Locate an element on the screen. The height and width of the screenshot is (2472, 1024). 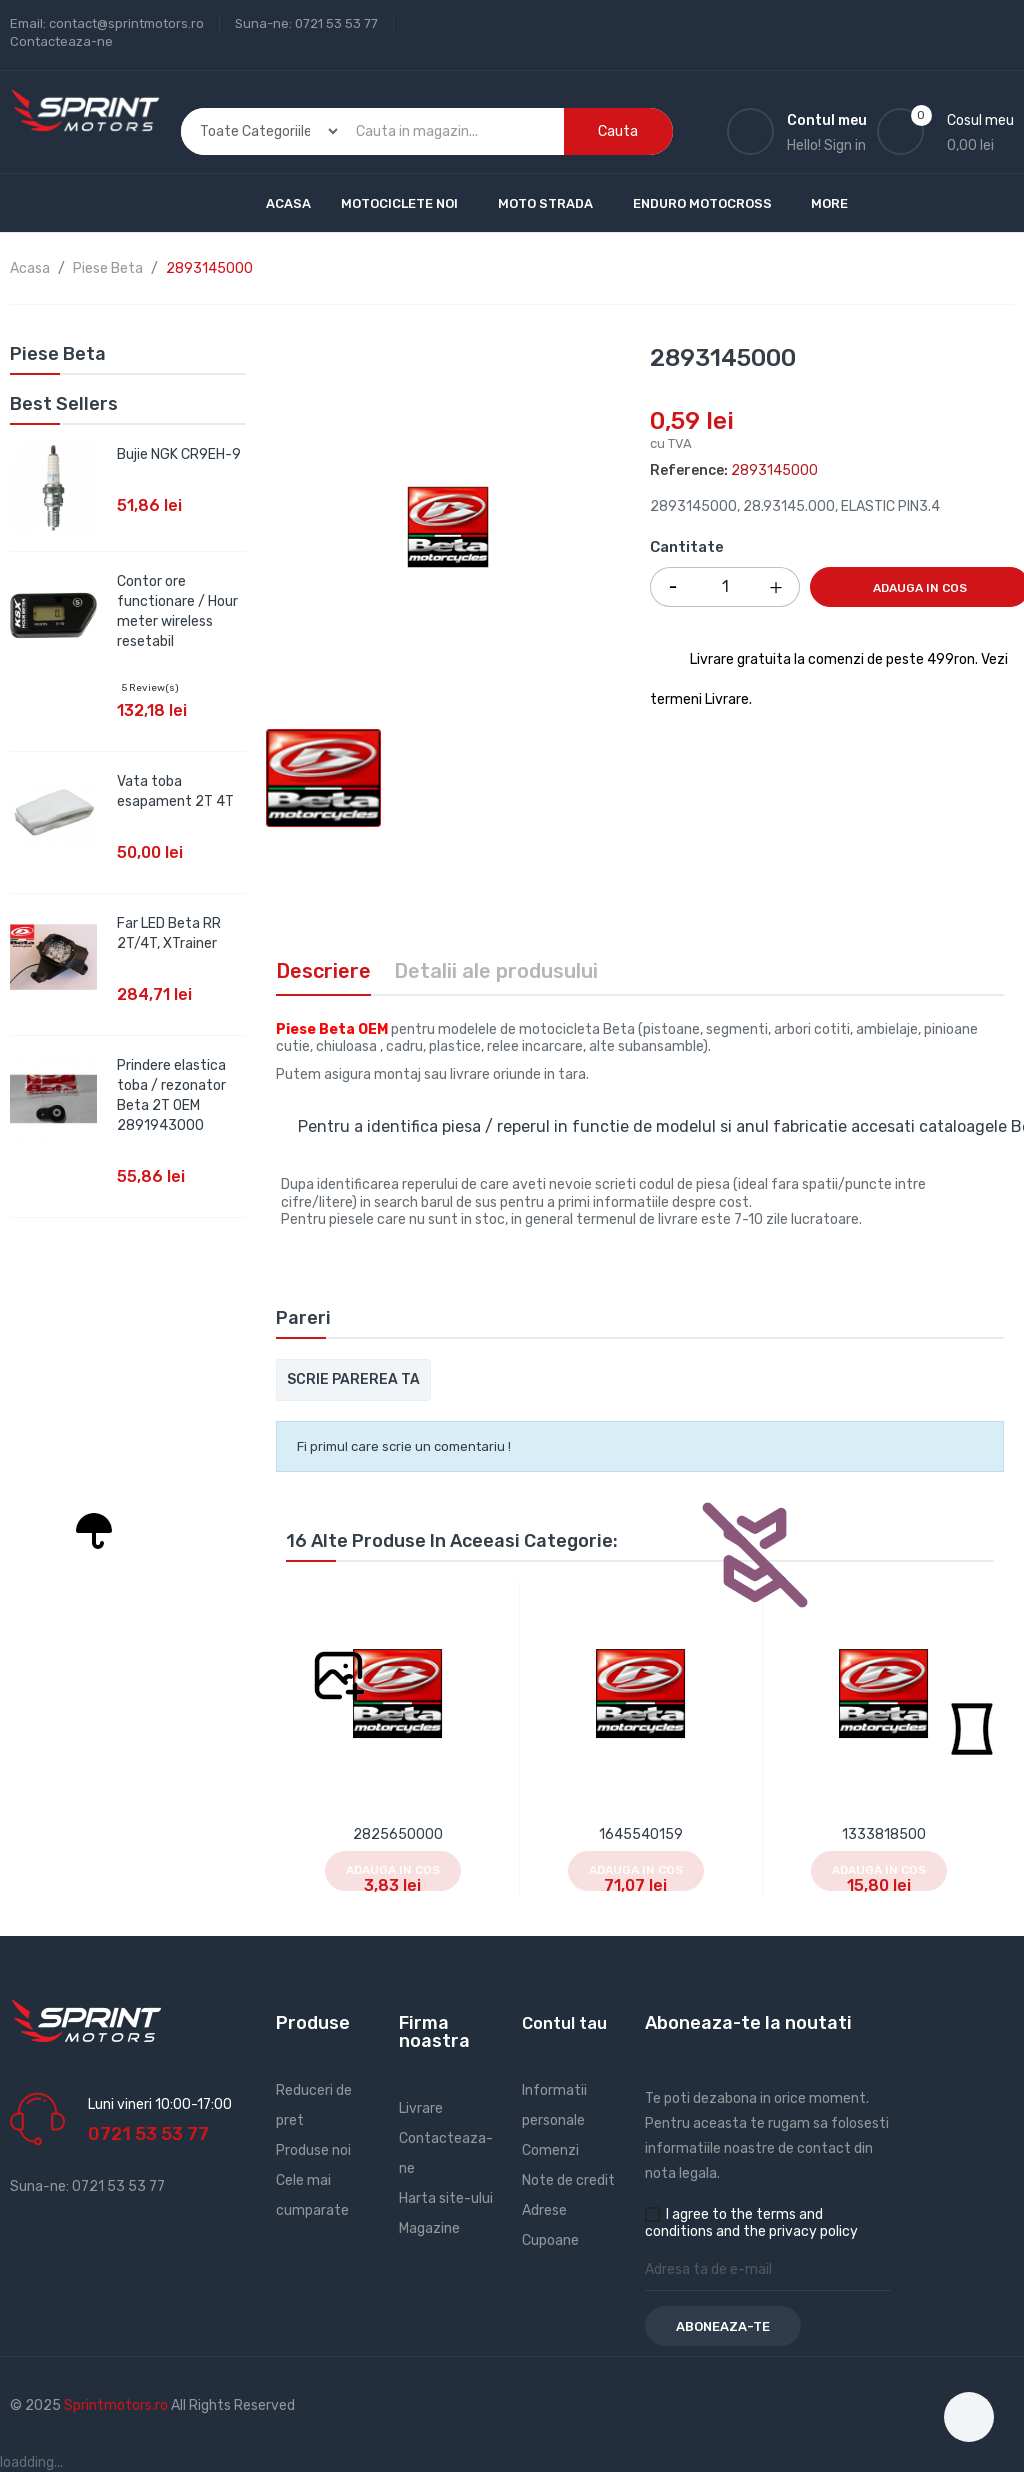
disable badge notifications is located at coordinates (755, 1555).